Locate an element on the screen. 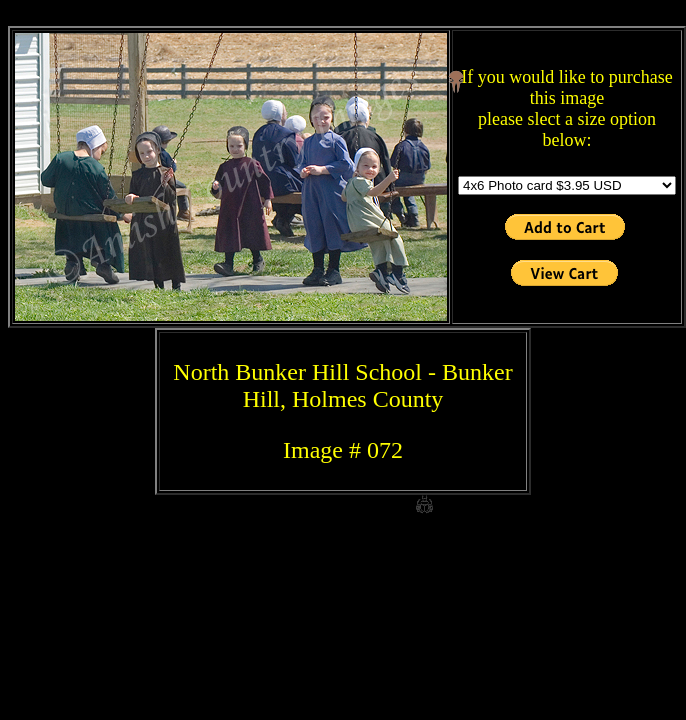  alien or extraterrestrial enemy indicator is located at coordinates (456, 82).